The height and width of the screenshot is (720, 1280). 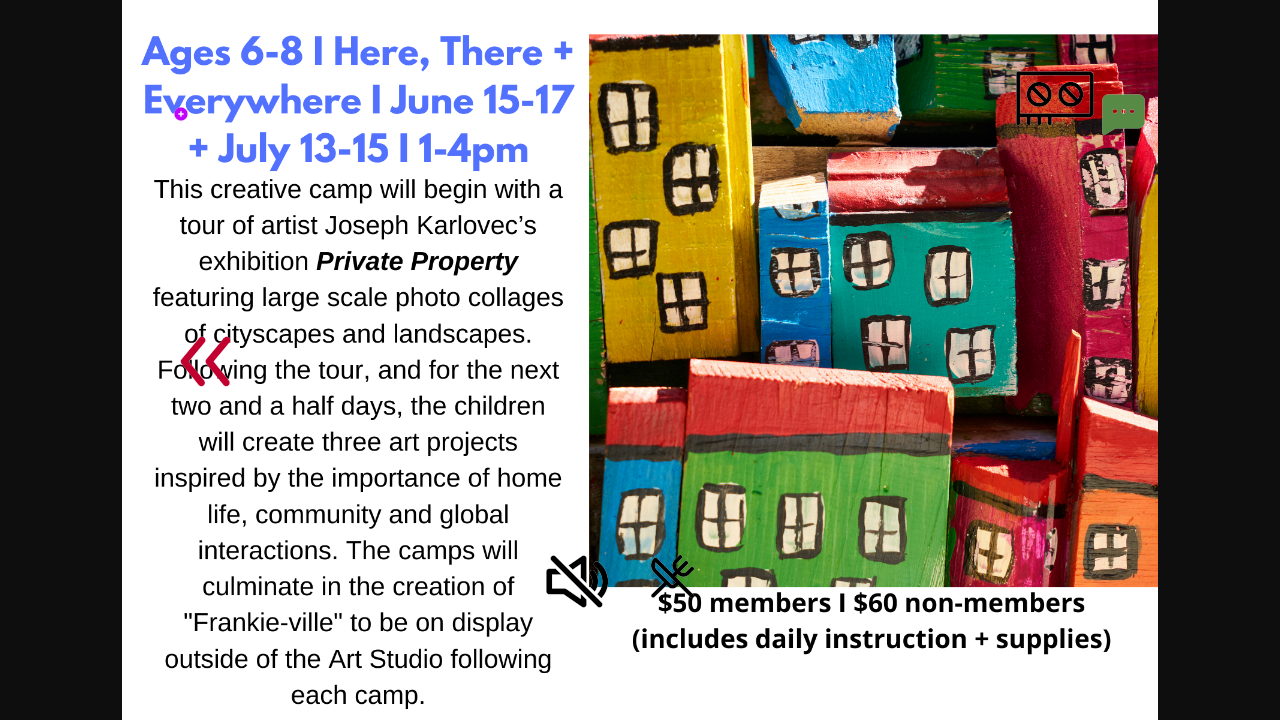 I want to click on mute audio or sound, so click(x=576, y=581).